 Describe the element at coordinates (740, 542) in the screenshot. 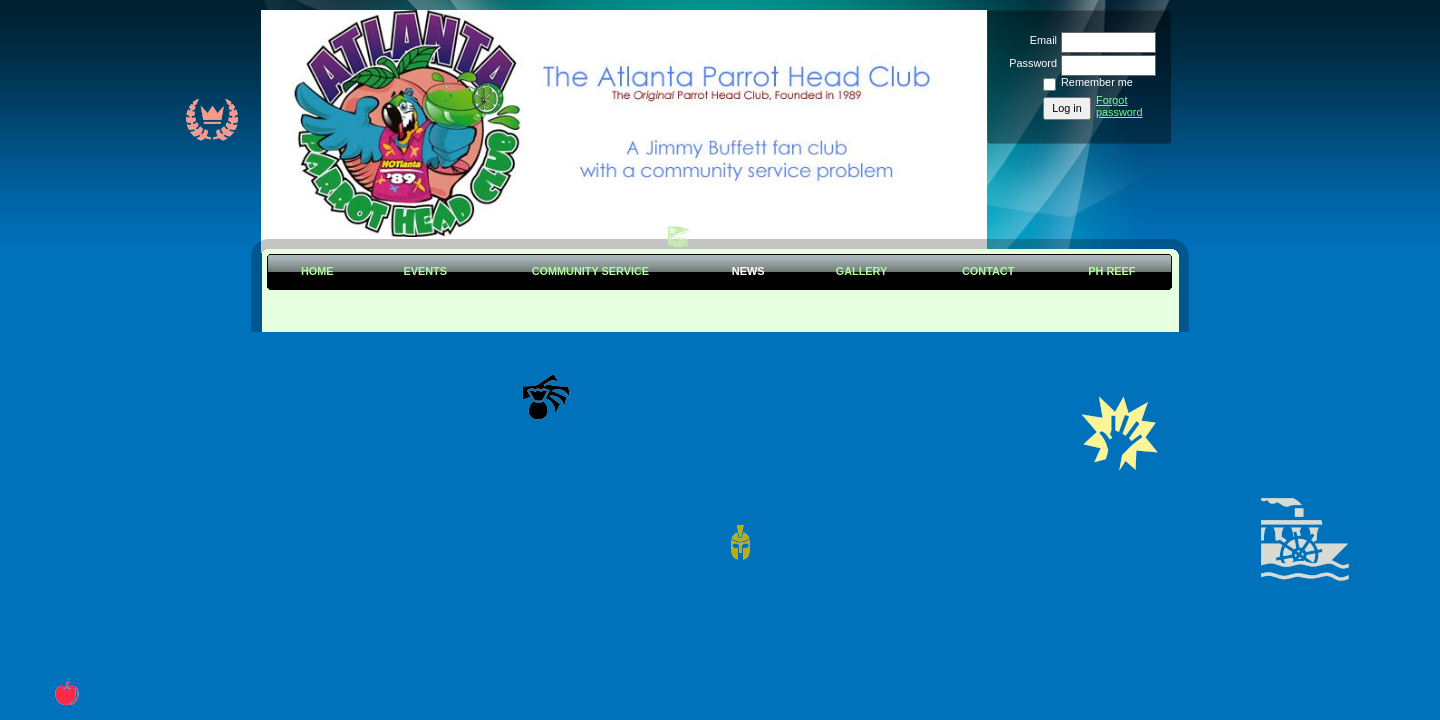

I see `select warrior or knight character class` at that location.